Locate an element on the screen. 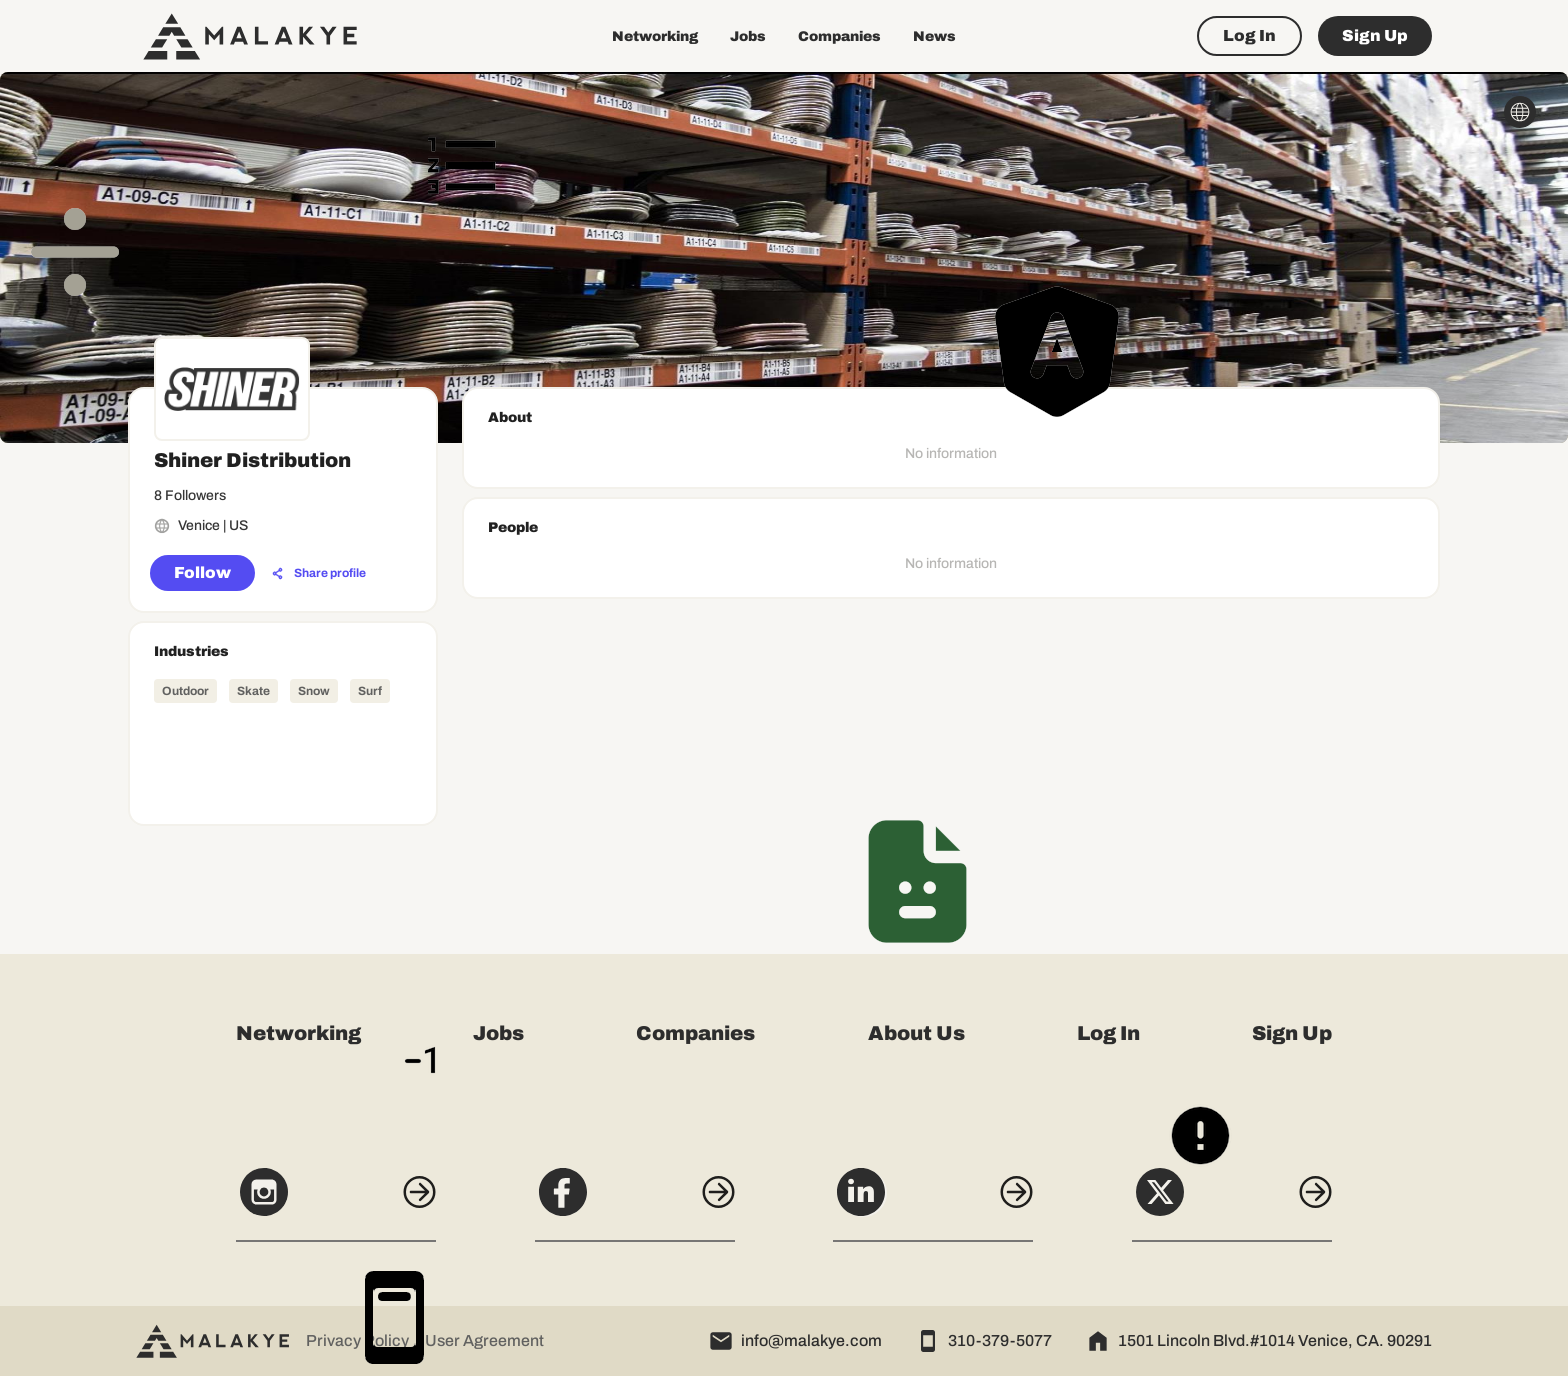 This screenshot has height=1376, width=1568. file with neutral or pending status is located at coordinates (917, 881).